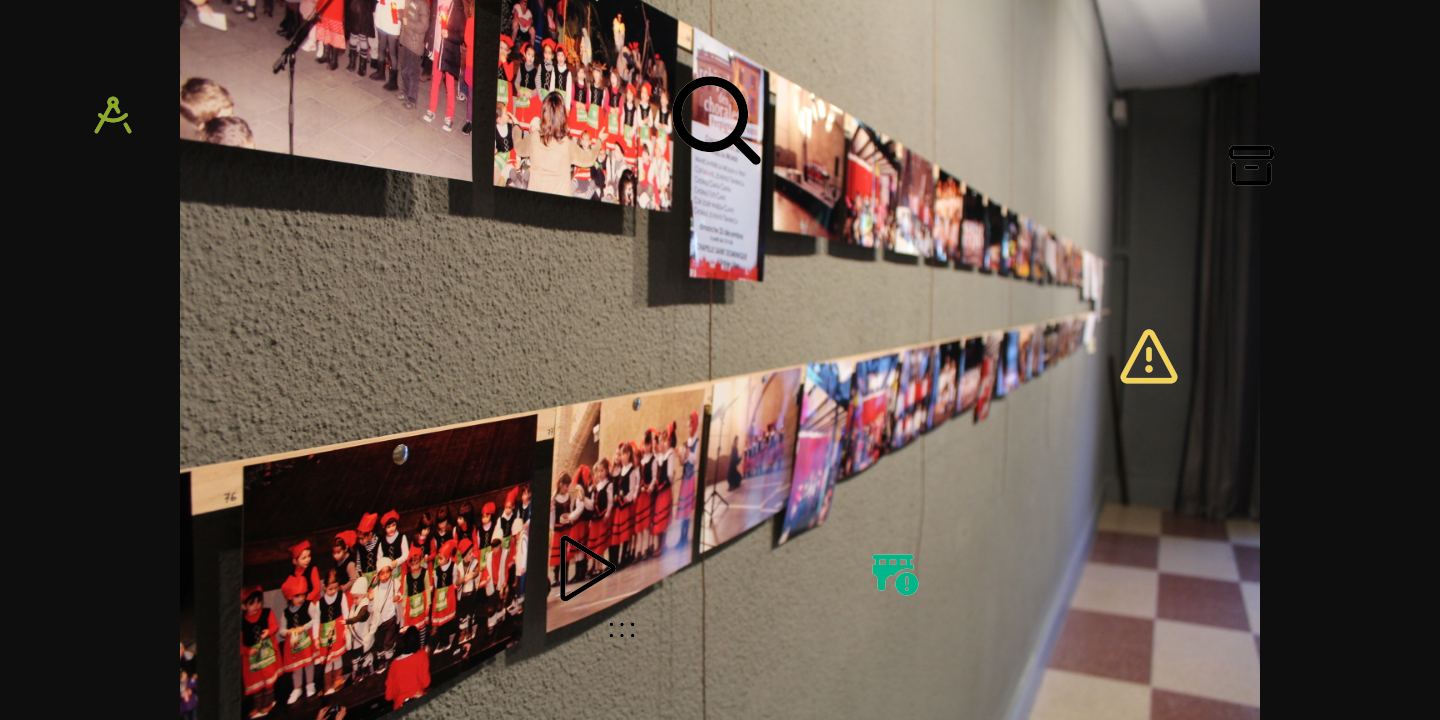  What do you see at coordinates (895, 572) in the screenshot?
I see `bridge alert or infrastructure warning` at bounding box center [895, 572].